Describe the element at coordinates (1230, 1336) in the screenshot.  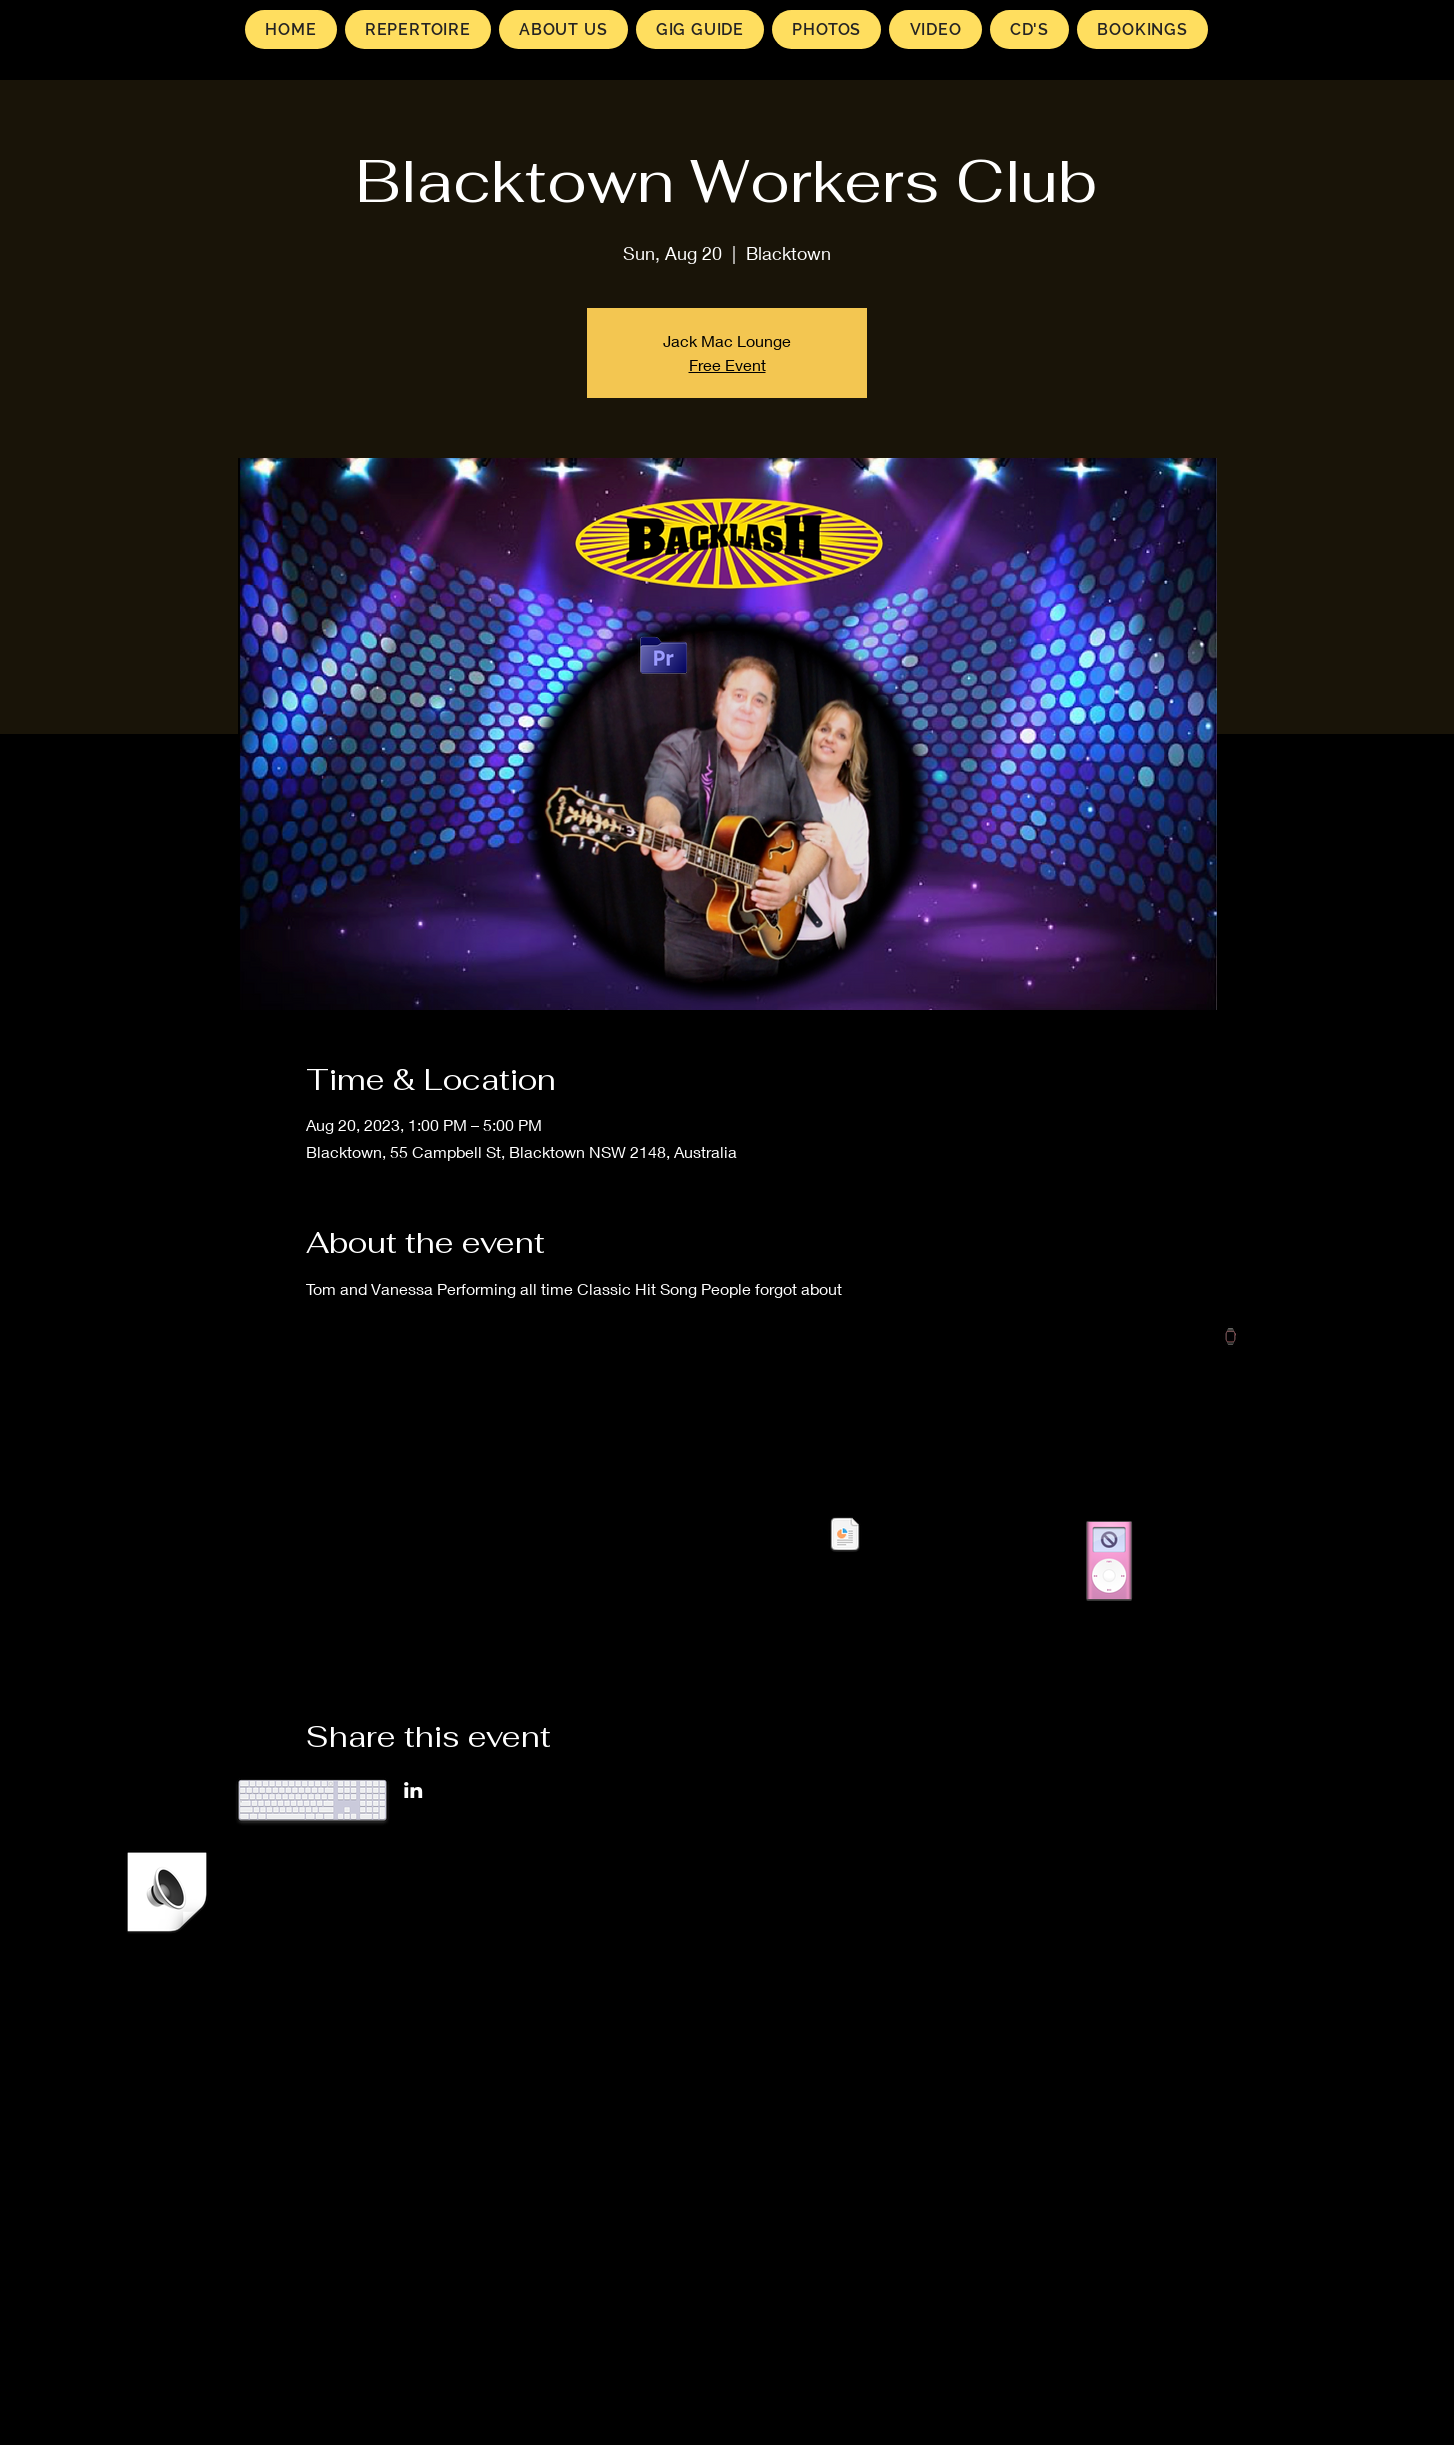
I see `apple watch series 6 with red case` at that location.